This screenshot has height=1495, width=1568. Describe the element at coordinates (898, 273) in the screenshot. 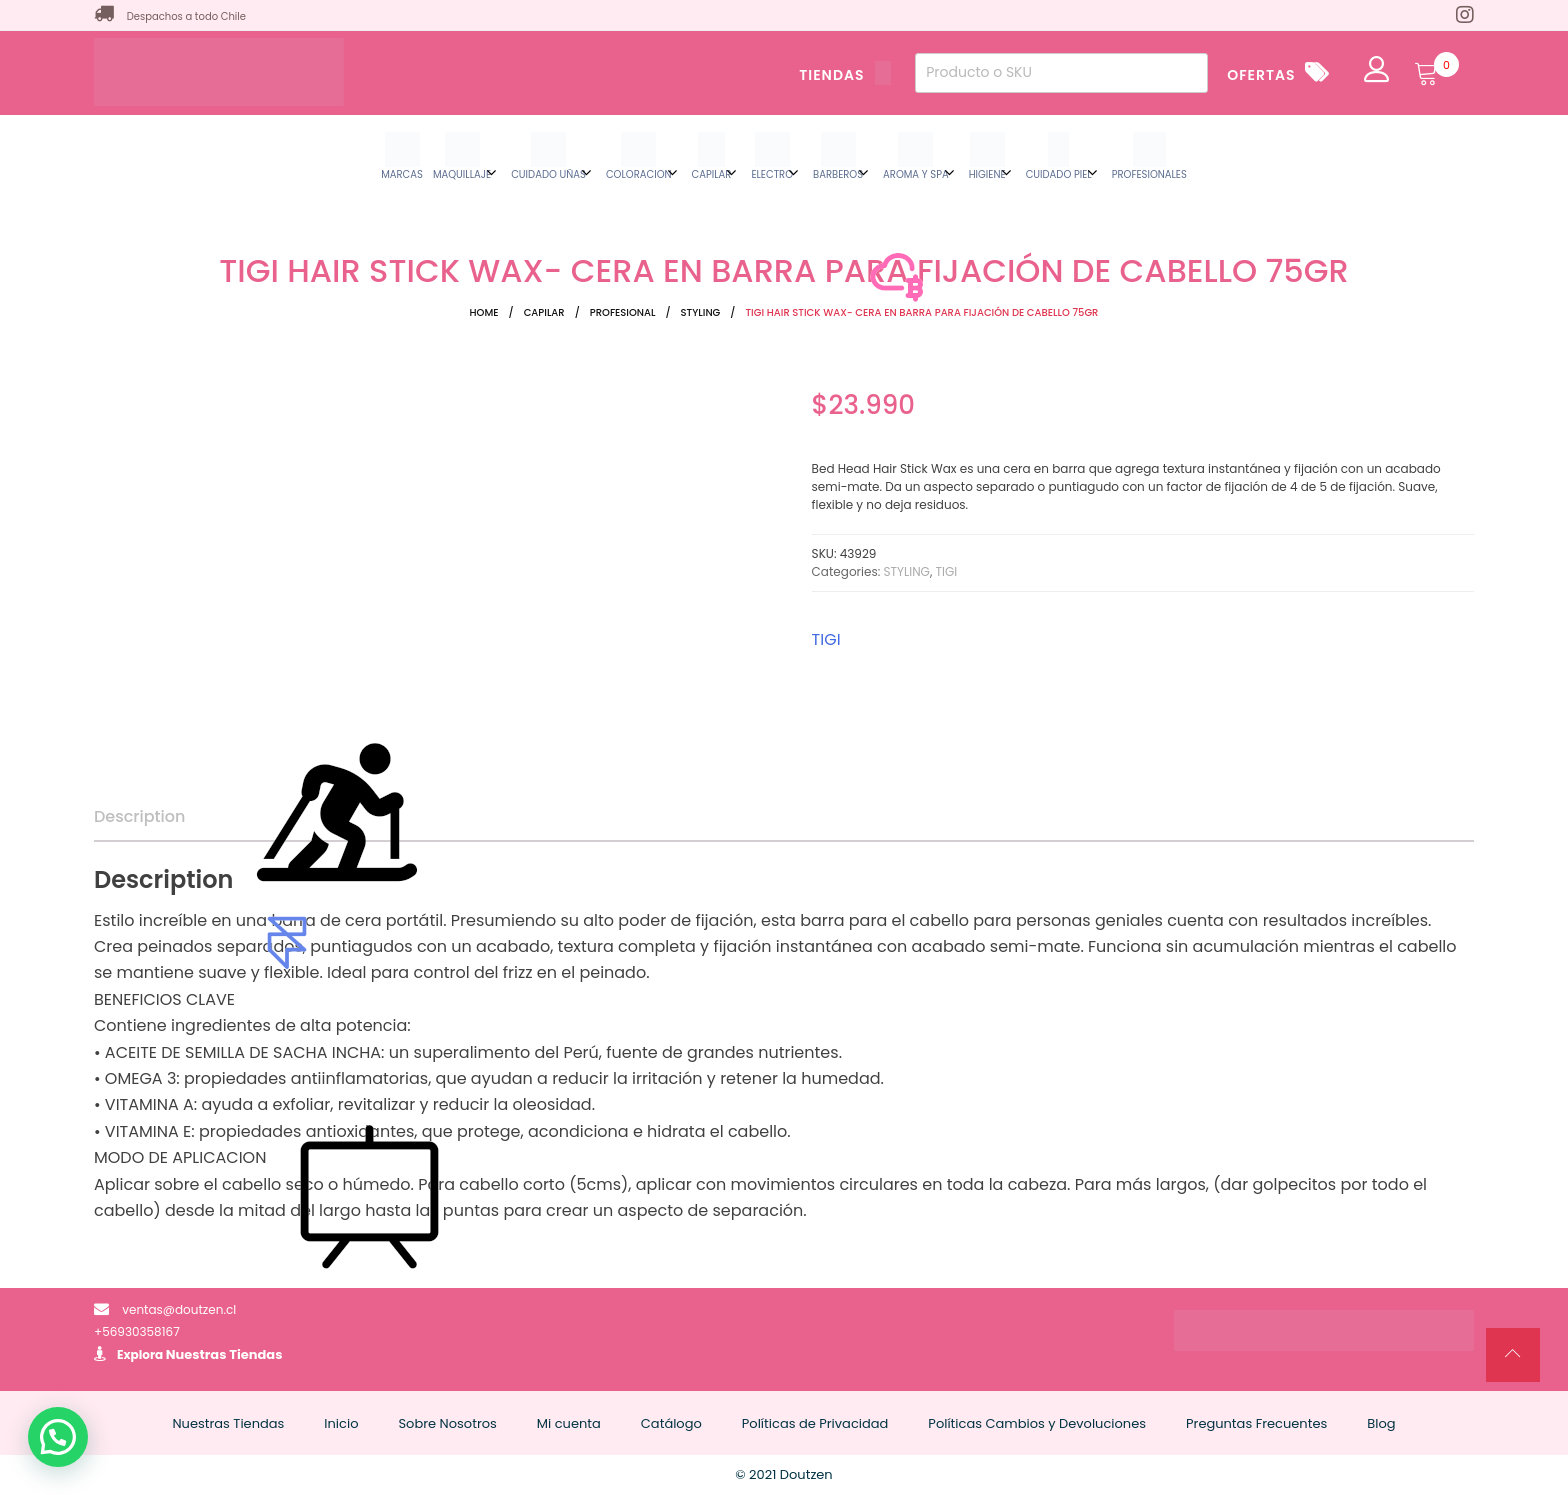

I see `access cloud-based bitcoin wallet` at that location.